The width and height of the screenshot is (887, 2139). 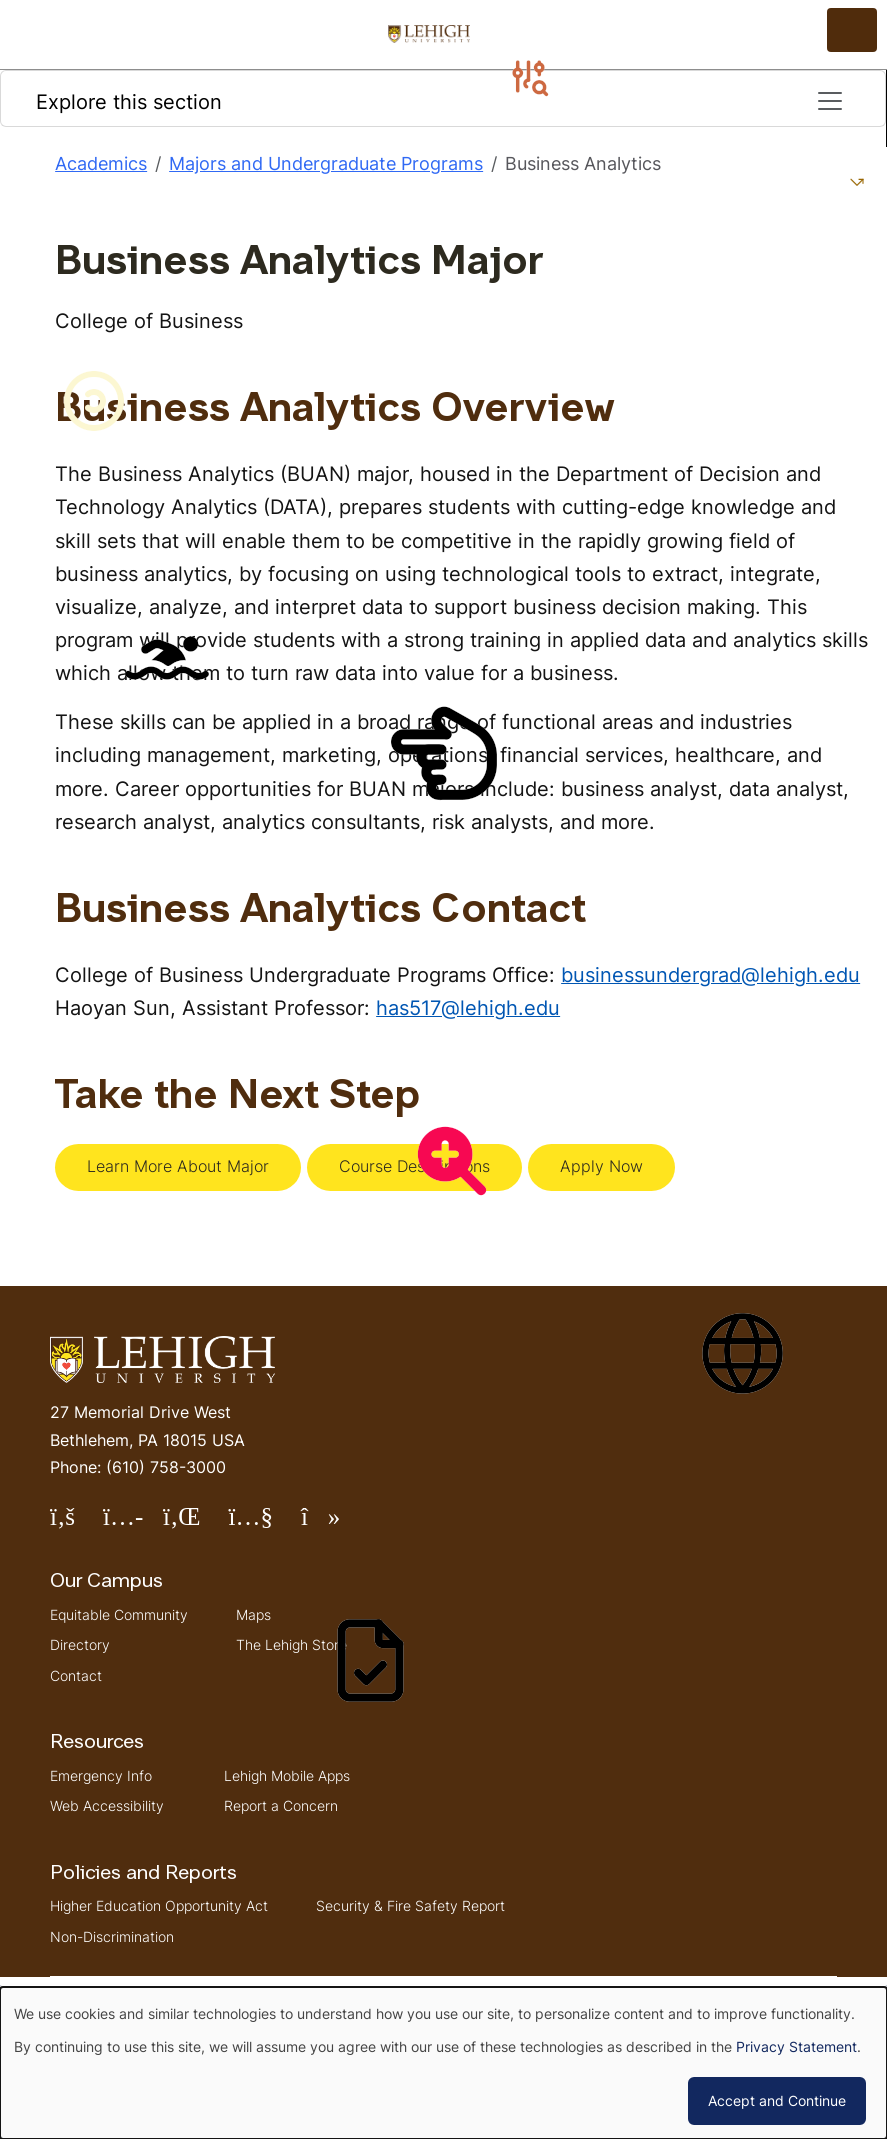 What do you see at coordinates (446, 754) in the screenshot?
I see `navigate to previous item or section` at bounding box center [446, 754].